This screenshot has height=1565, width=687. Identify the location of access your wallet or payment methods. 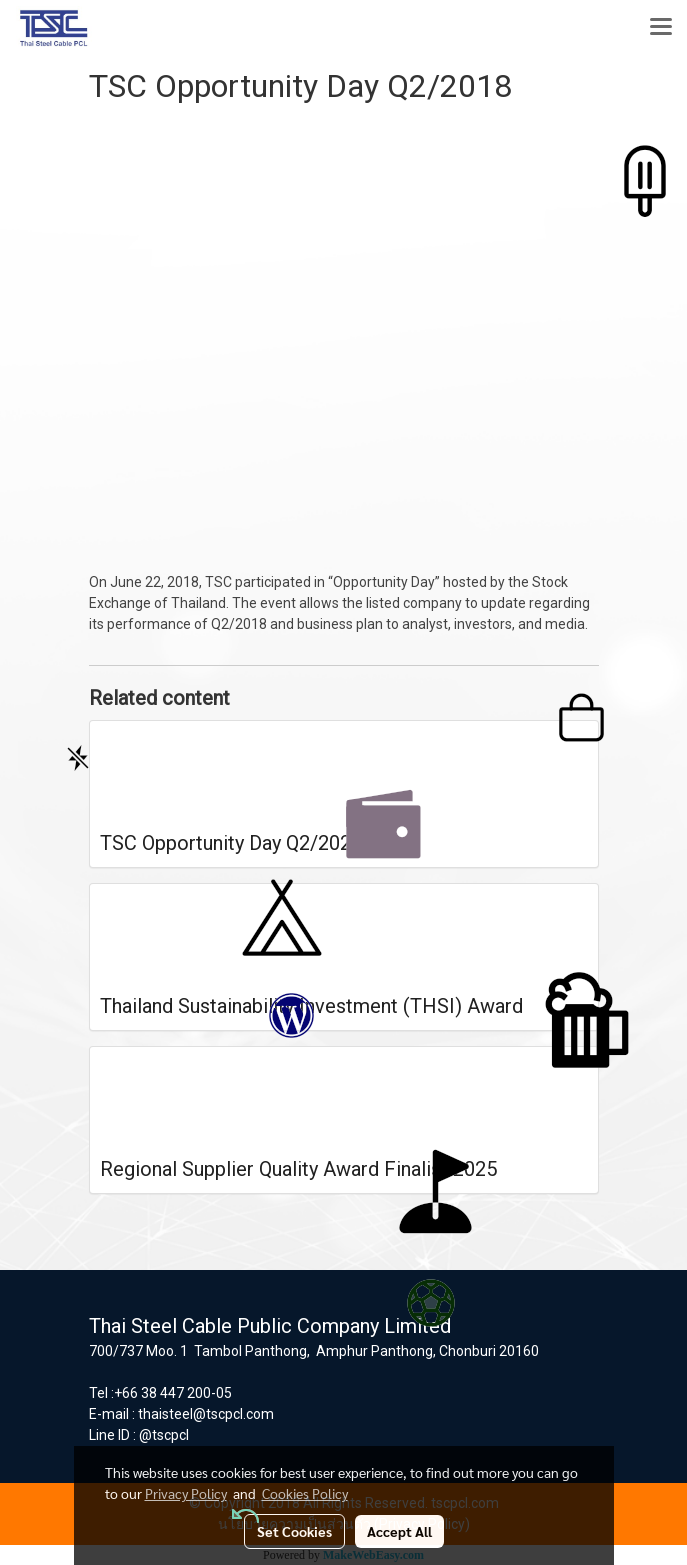
(383, 826).